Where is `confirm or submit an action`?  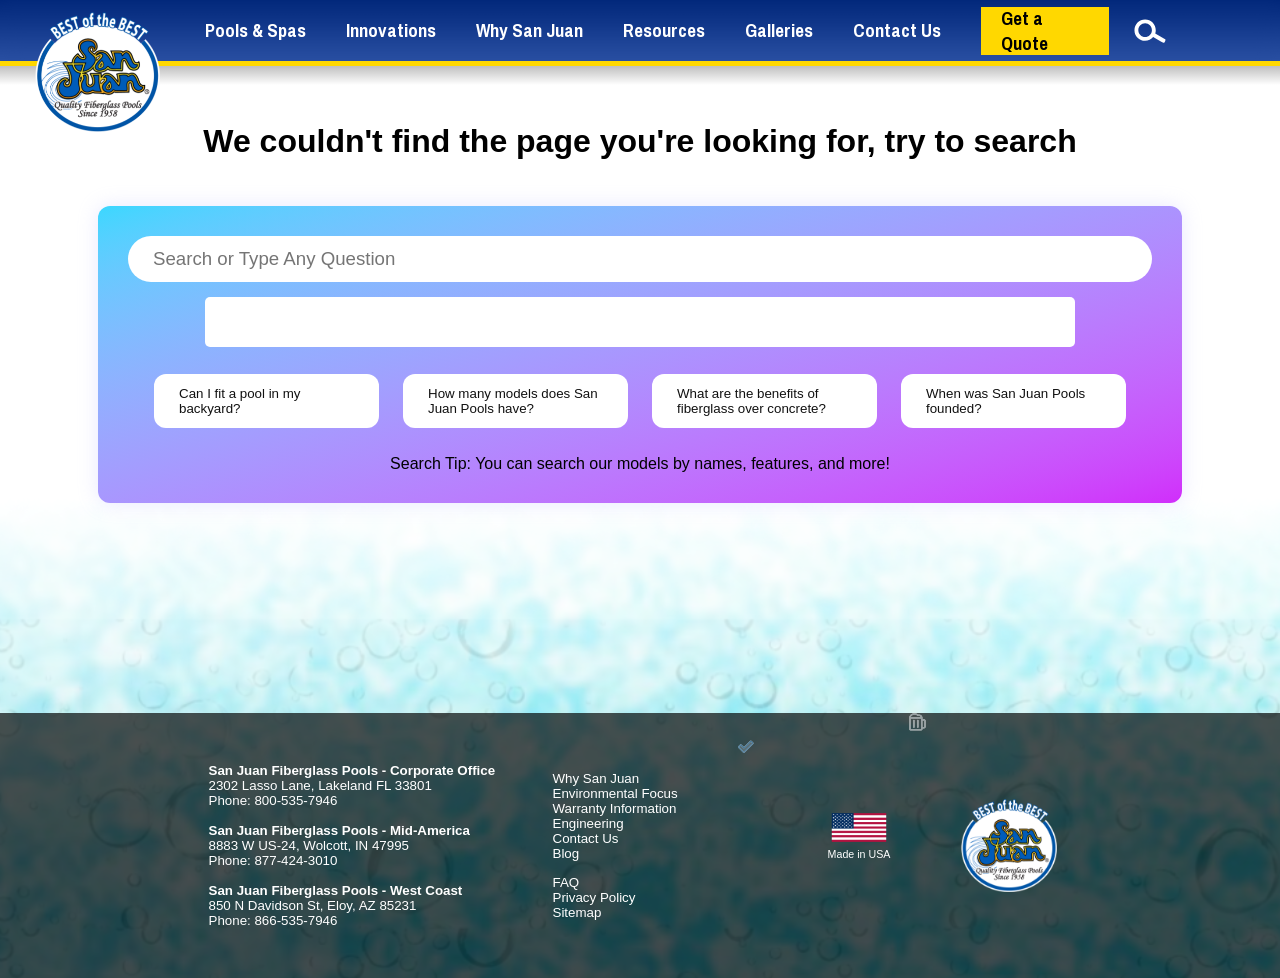
confirm or submit an action is located at coordinates (745, 746).